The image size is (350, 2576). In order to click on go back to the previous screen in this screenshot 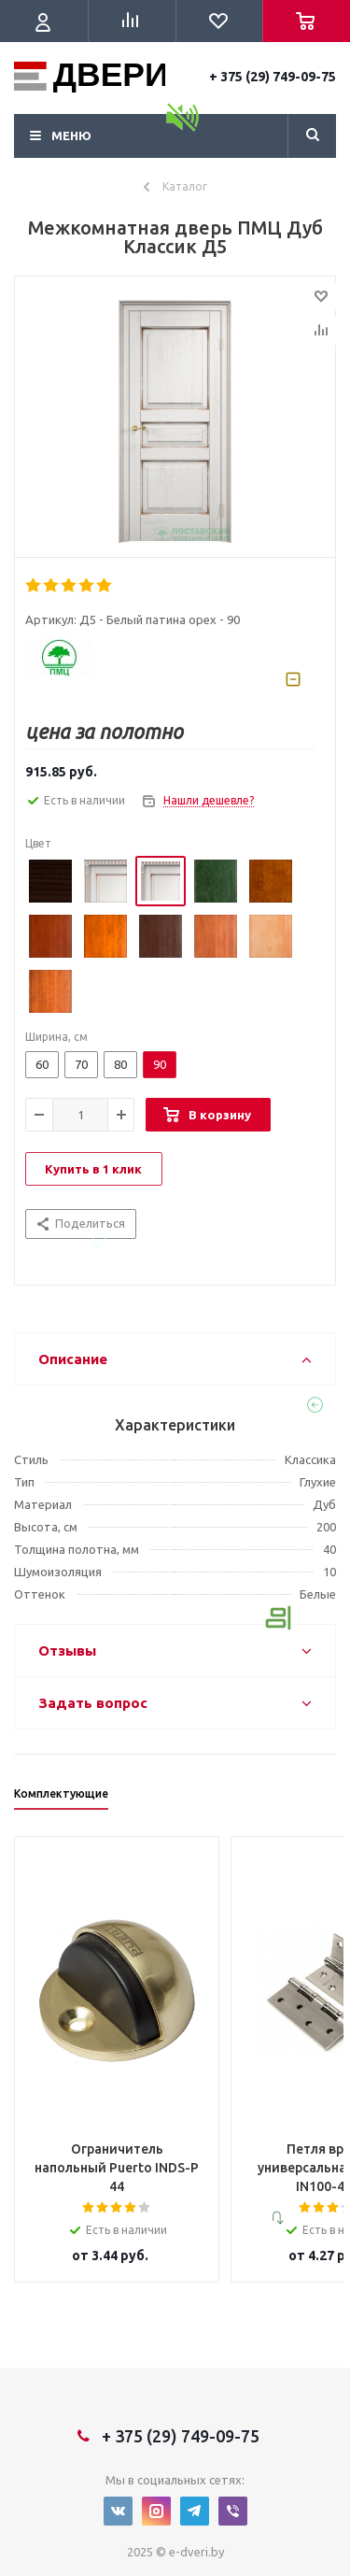, I will do `click(315, 1404)`.